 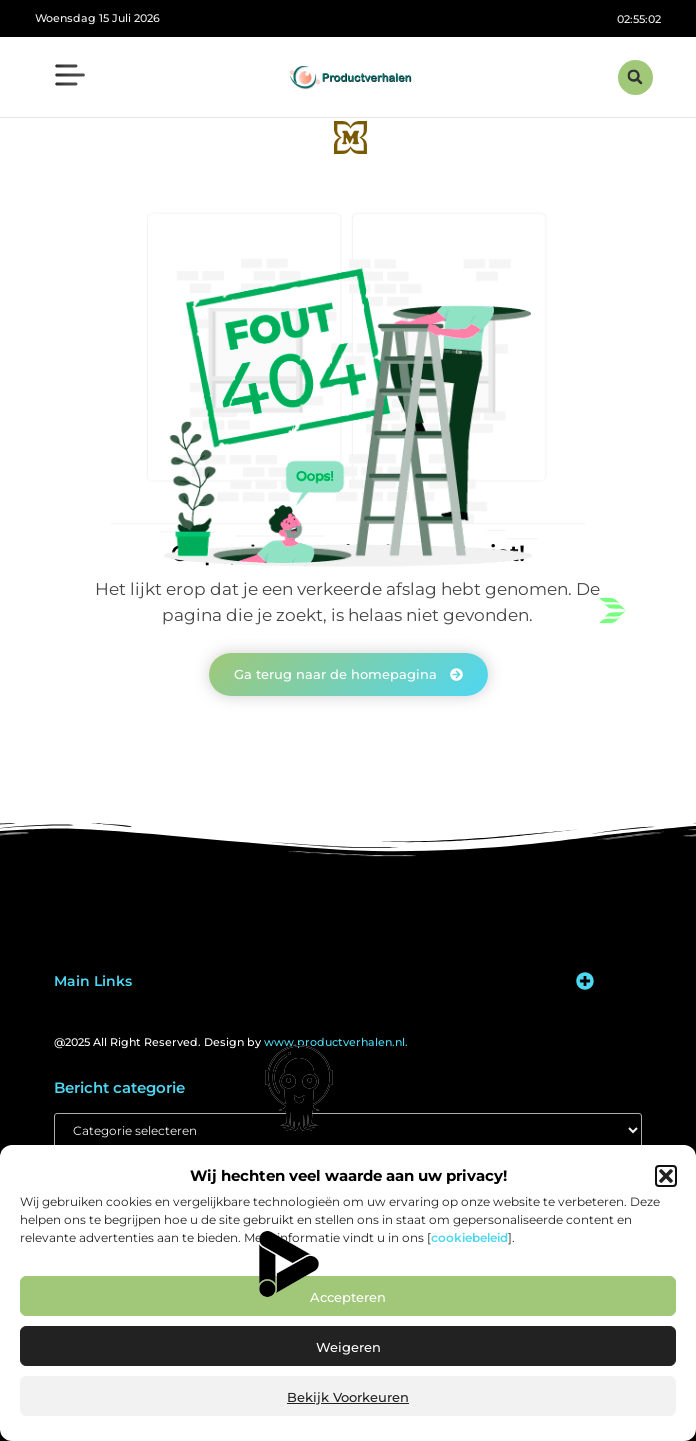 What do you see at coordinates (612, 610) in the screenshot?
I see `bombardier company logo` at bounding box center [612, 610].